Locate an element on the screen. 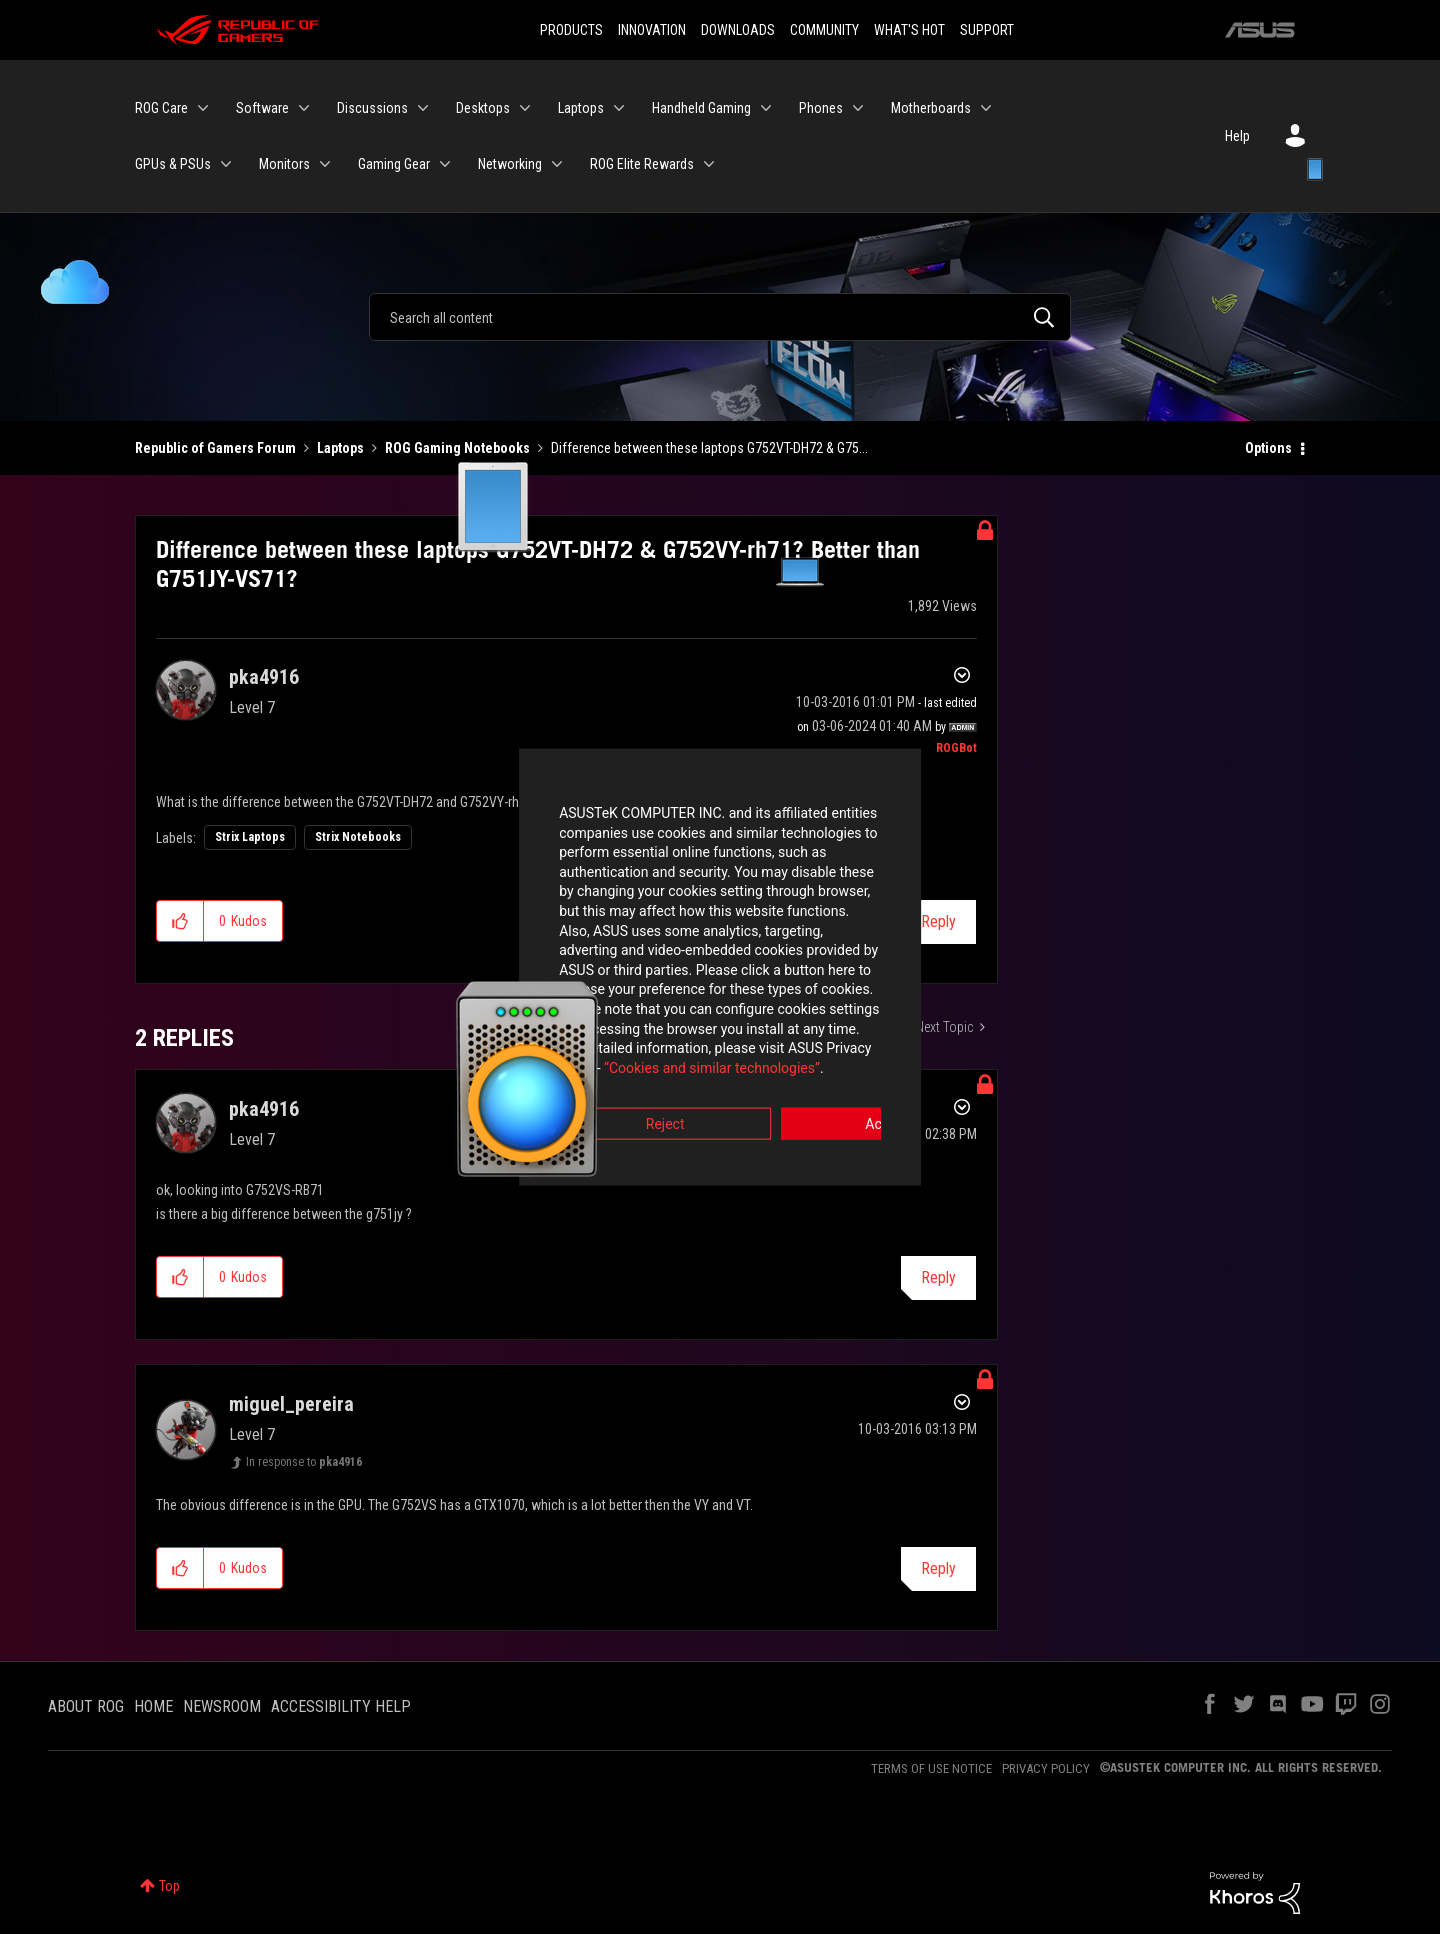  iPad Mini device icon is located at coordinates (1315, 167).